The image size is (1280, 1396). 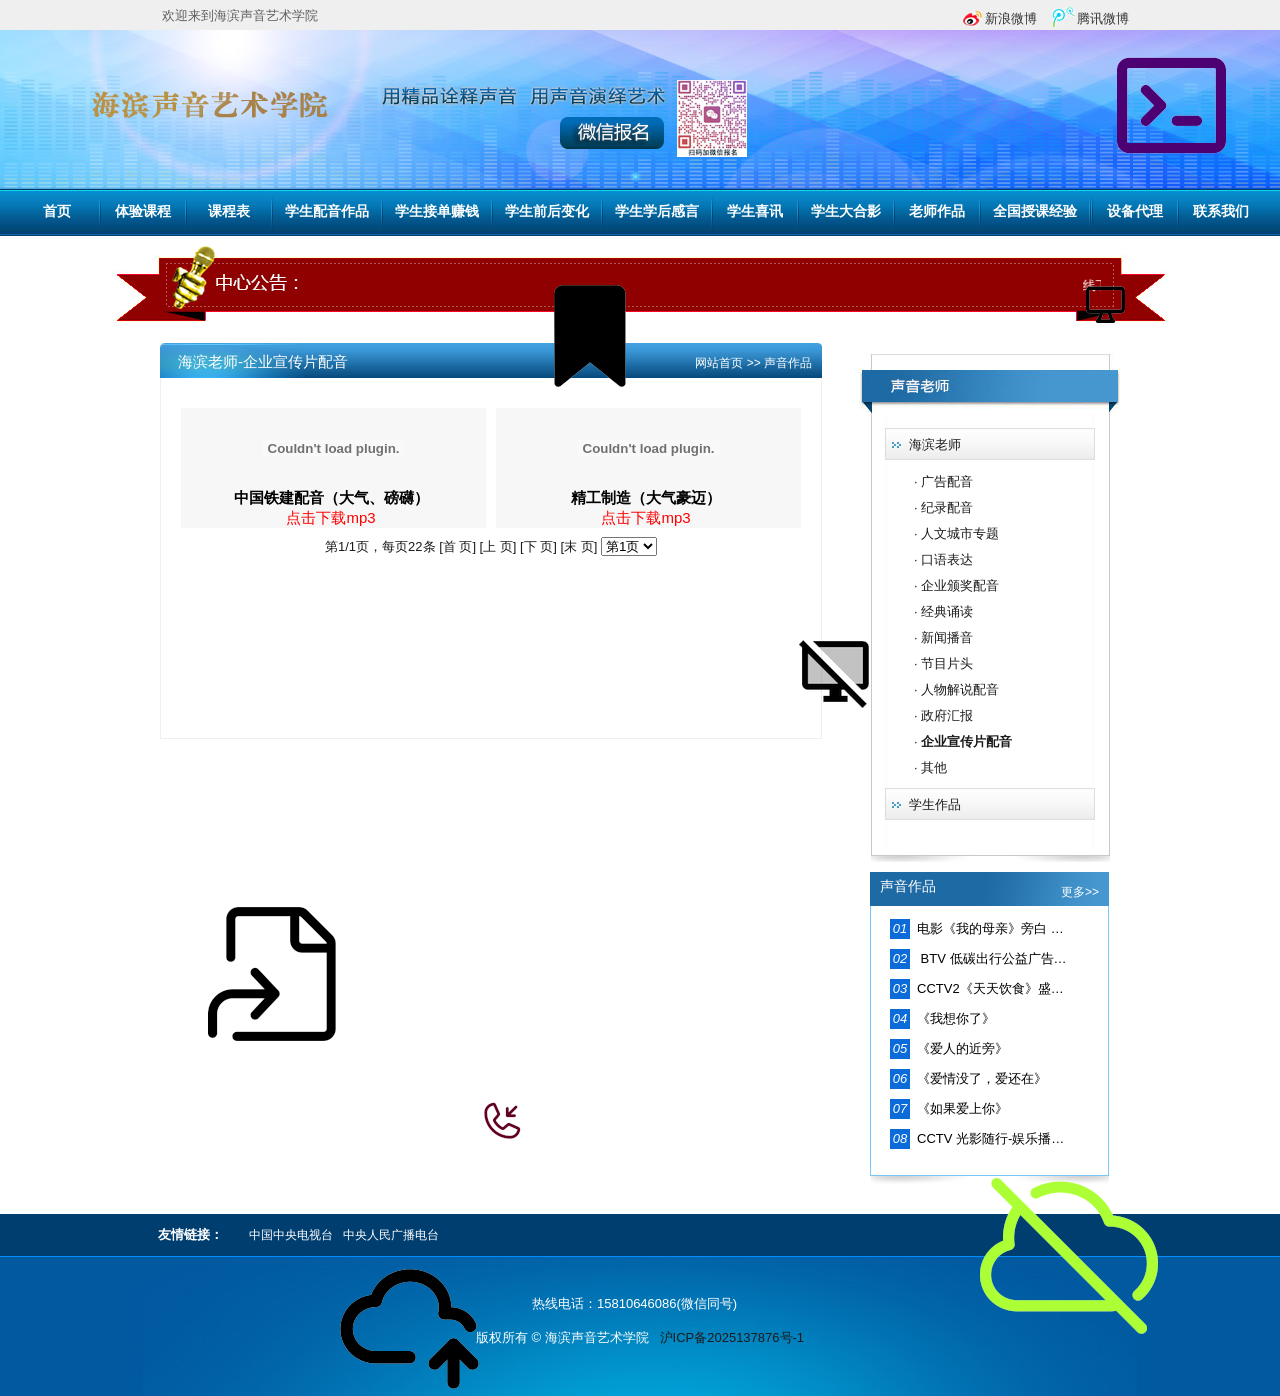 I want to click on indicates an incoming phone call, so click(x=503, y=1120).